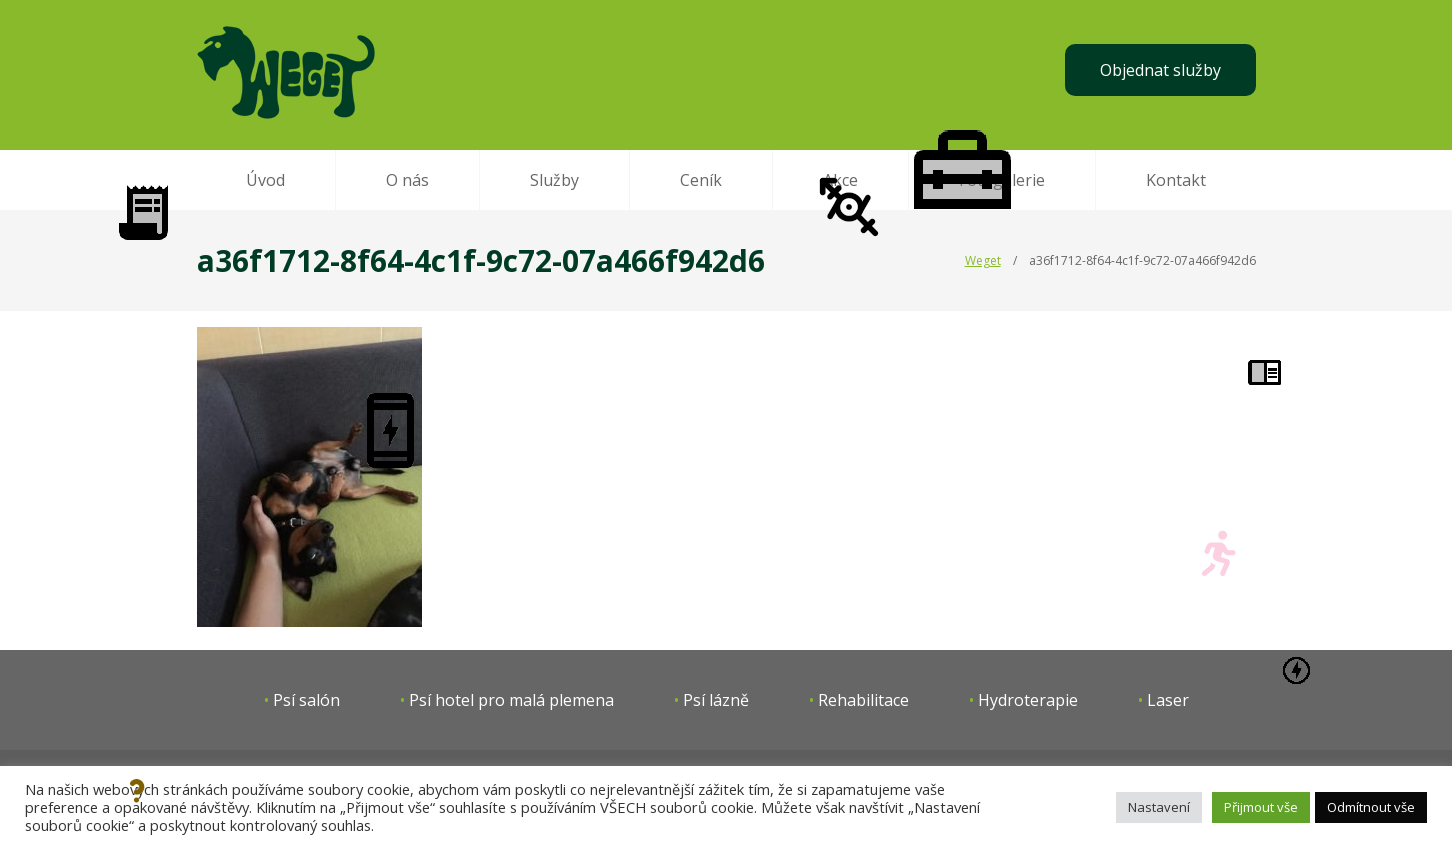 Image resolution: width=1452 pixels, height=848 pixels. I want to click on indicates genderfluid identity option, so click(849, 207).